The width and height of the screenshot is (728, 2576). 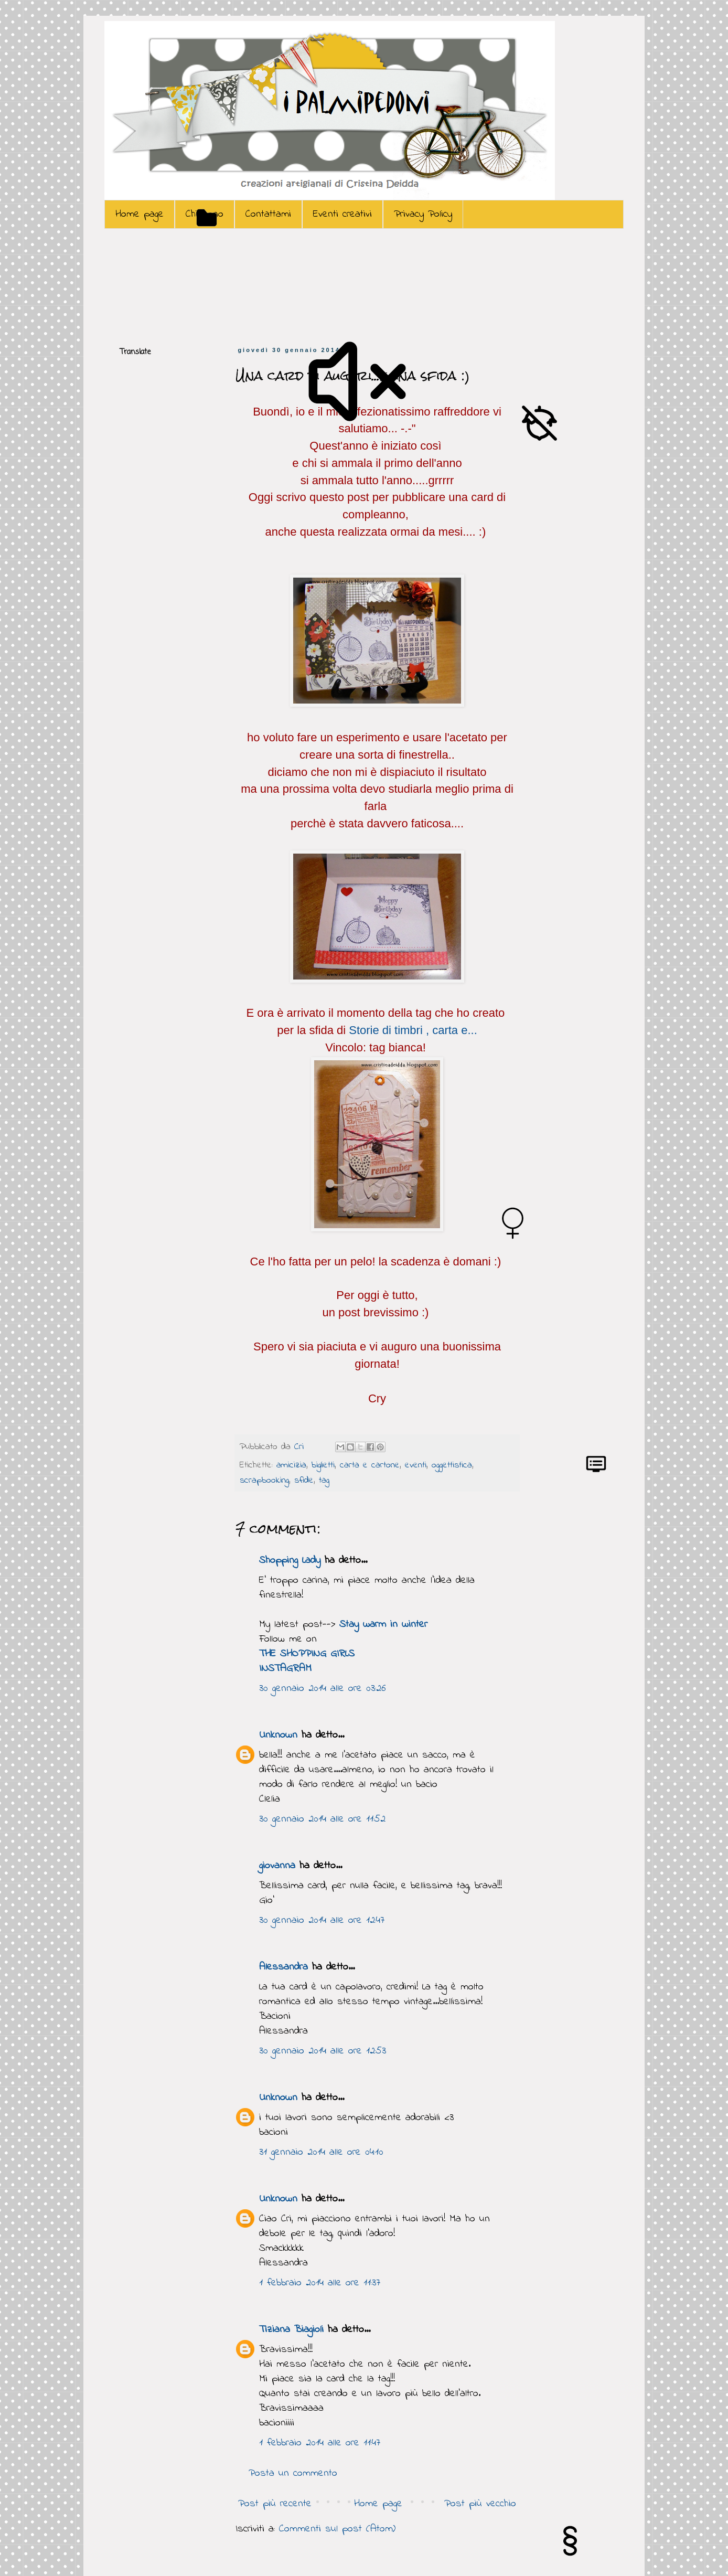 What do you see at coordinates (539, 423) in the screenshot?
I see `indicates nut-free or no nuts allowed` at bounding box center [539, 423].